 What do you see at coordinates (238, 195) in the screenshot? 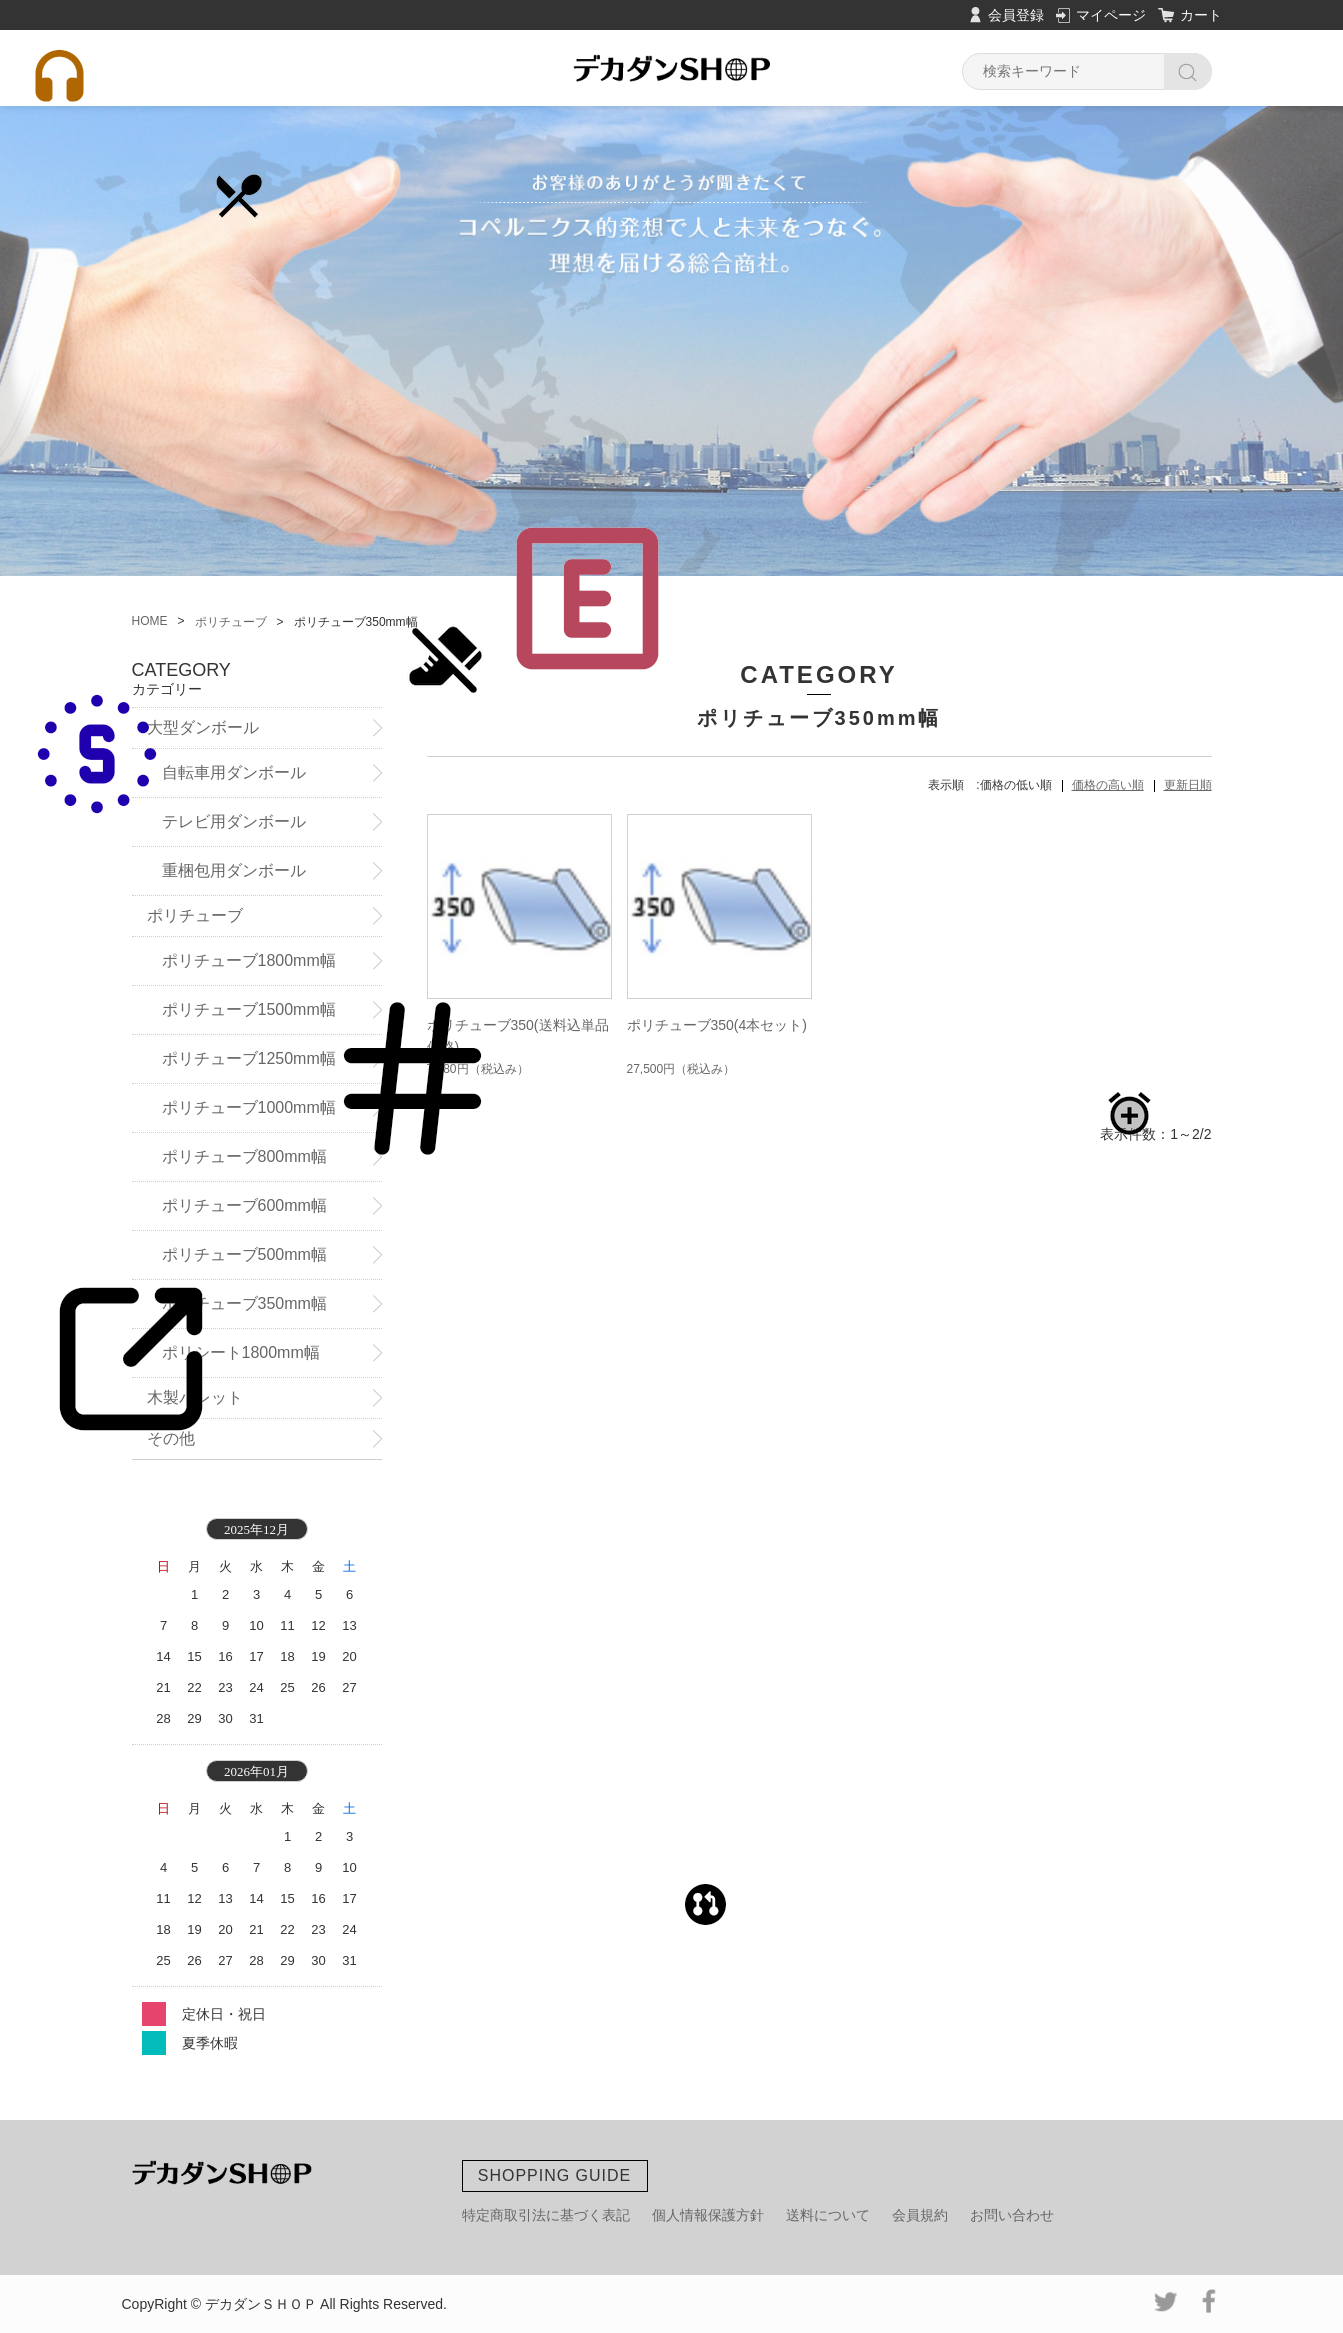
I see `view restaurant or dining options` at bounding box center [238, 195].